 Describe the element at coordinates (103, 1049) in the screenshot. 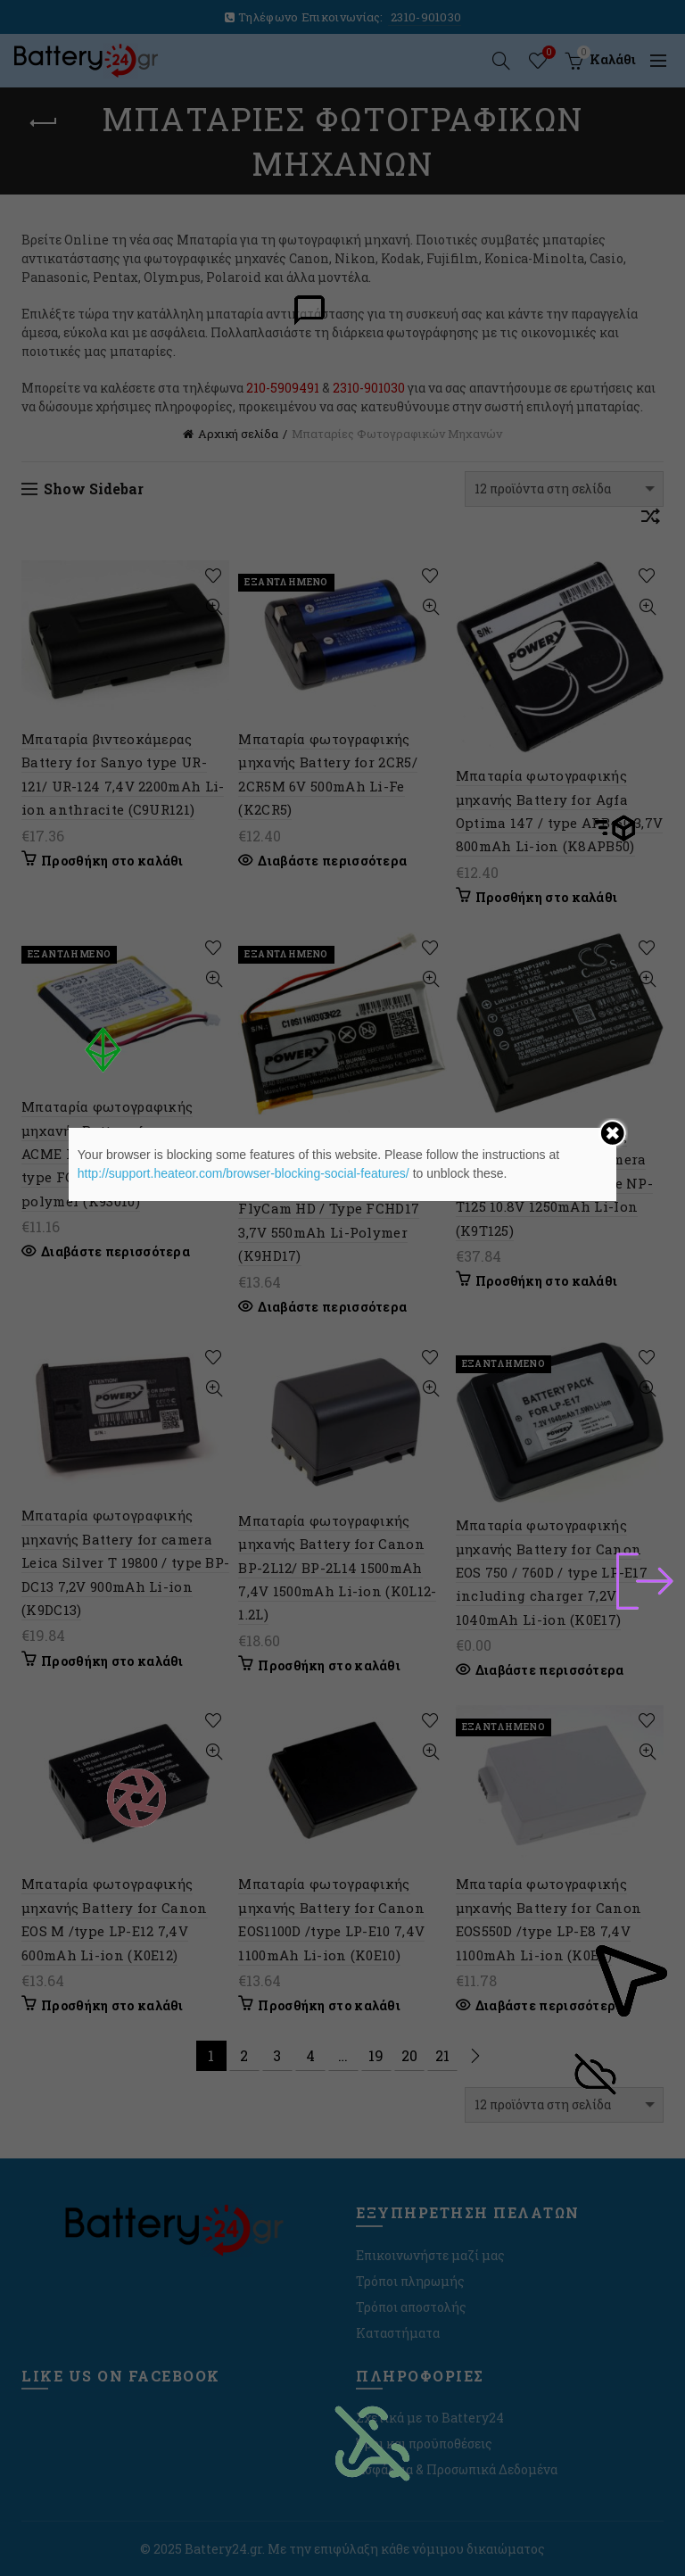

I see `view ethereum wallet or balance` at that location.